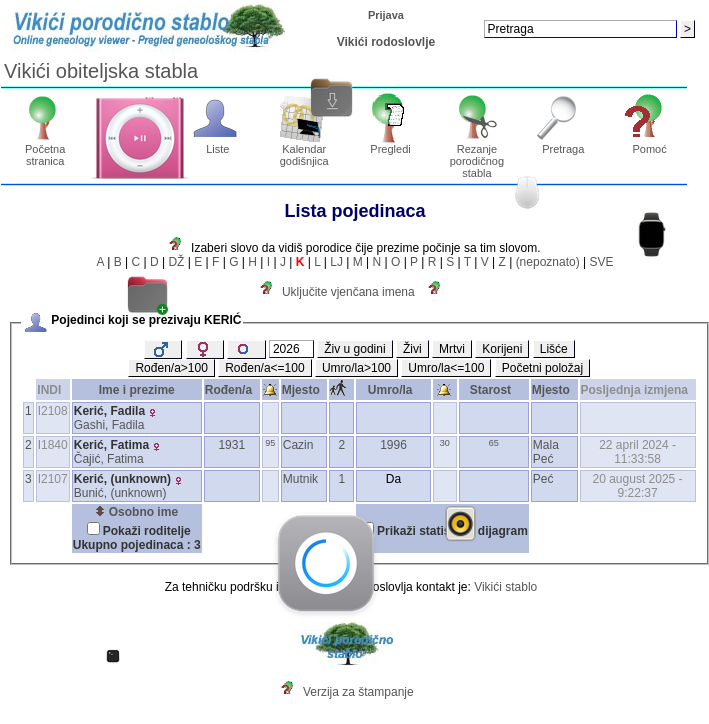  Describe the element at coordinates (147, 294) in the screenshot. I see `create a new folder` at that location.